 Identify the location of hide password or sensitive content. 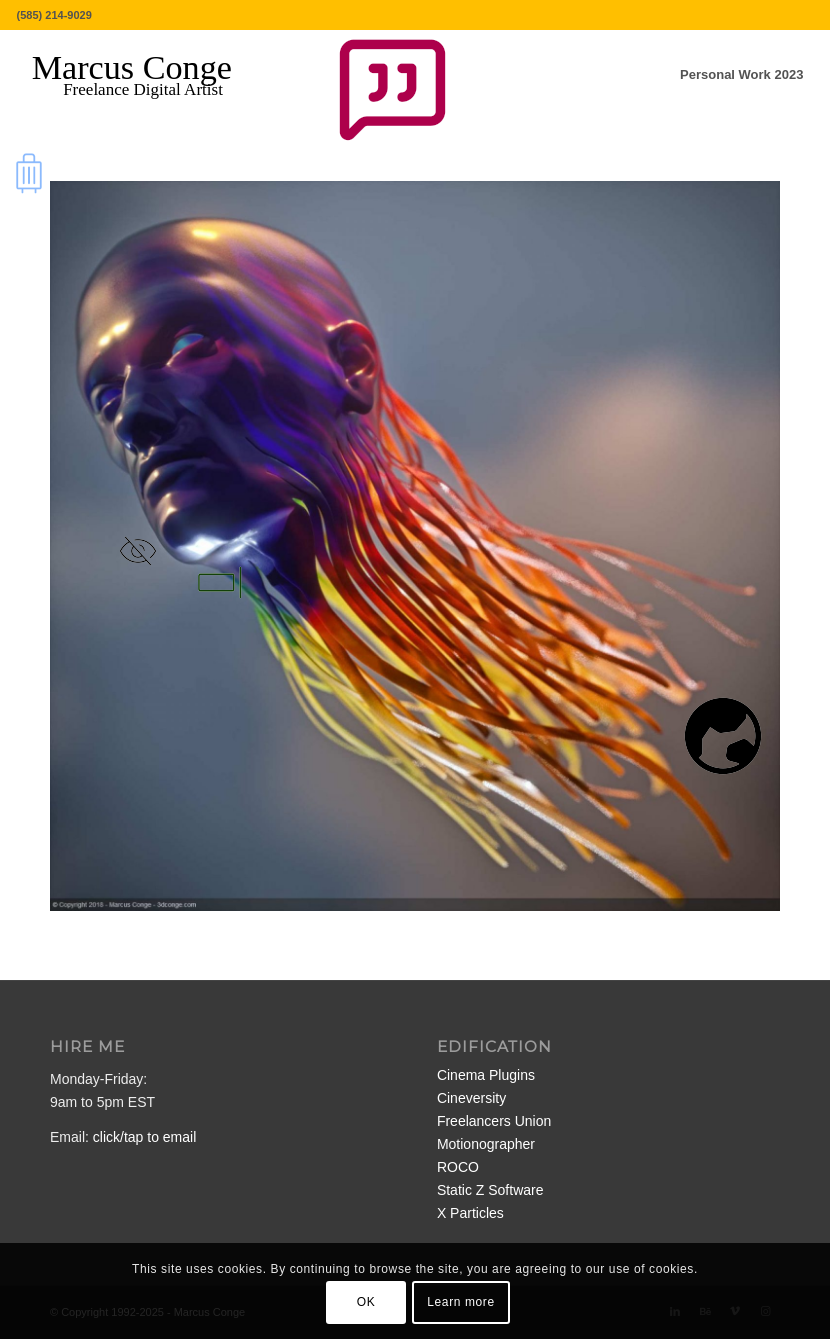
(138, 551).